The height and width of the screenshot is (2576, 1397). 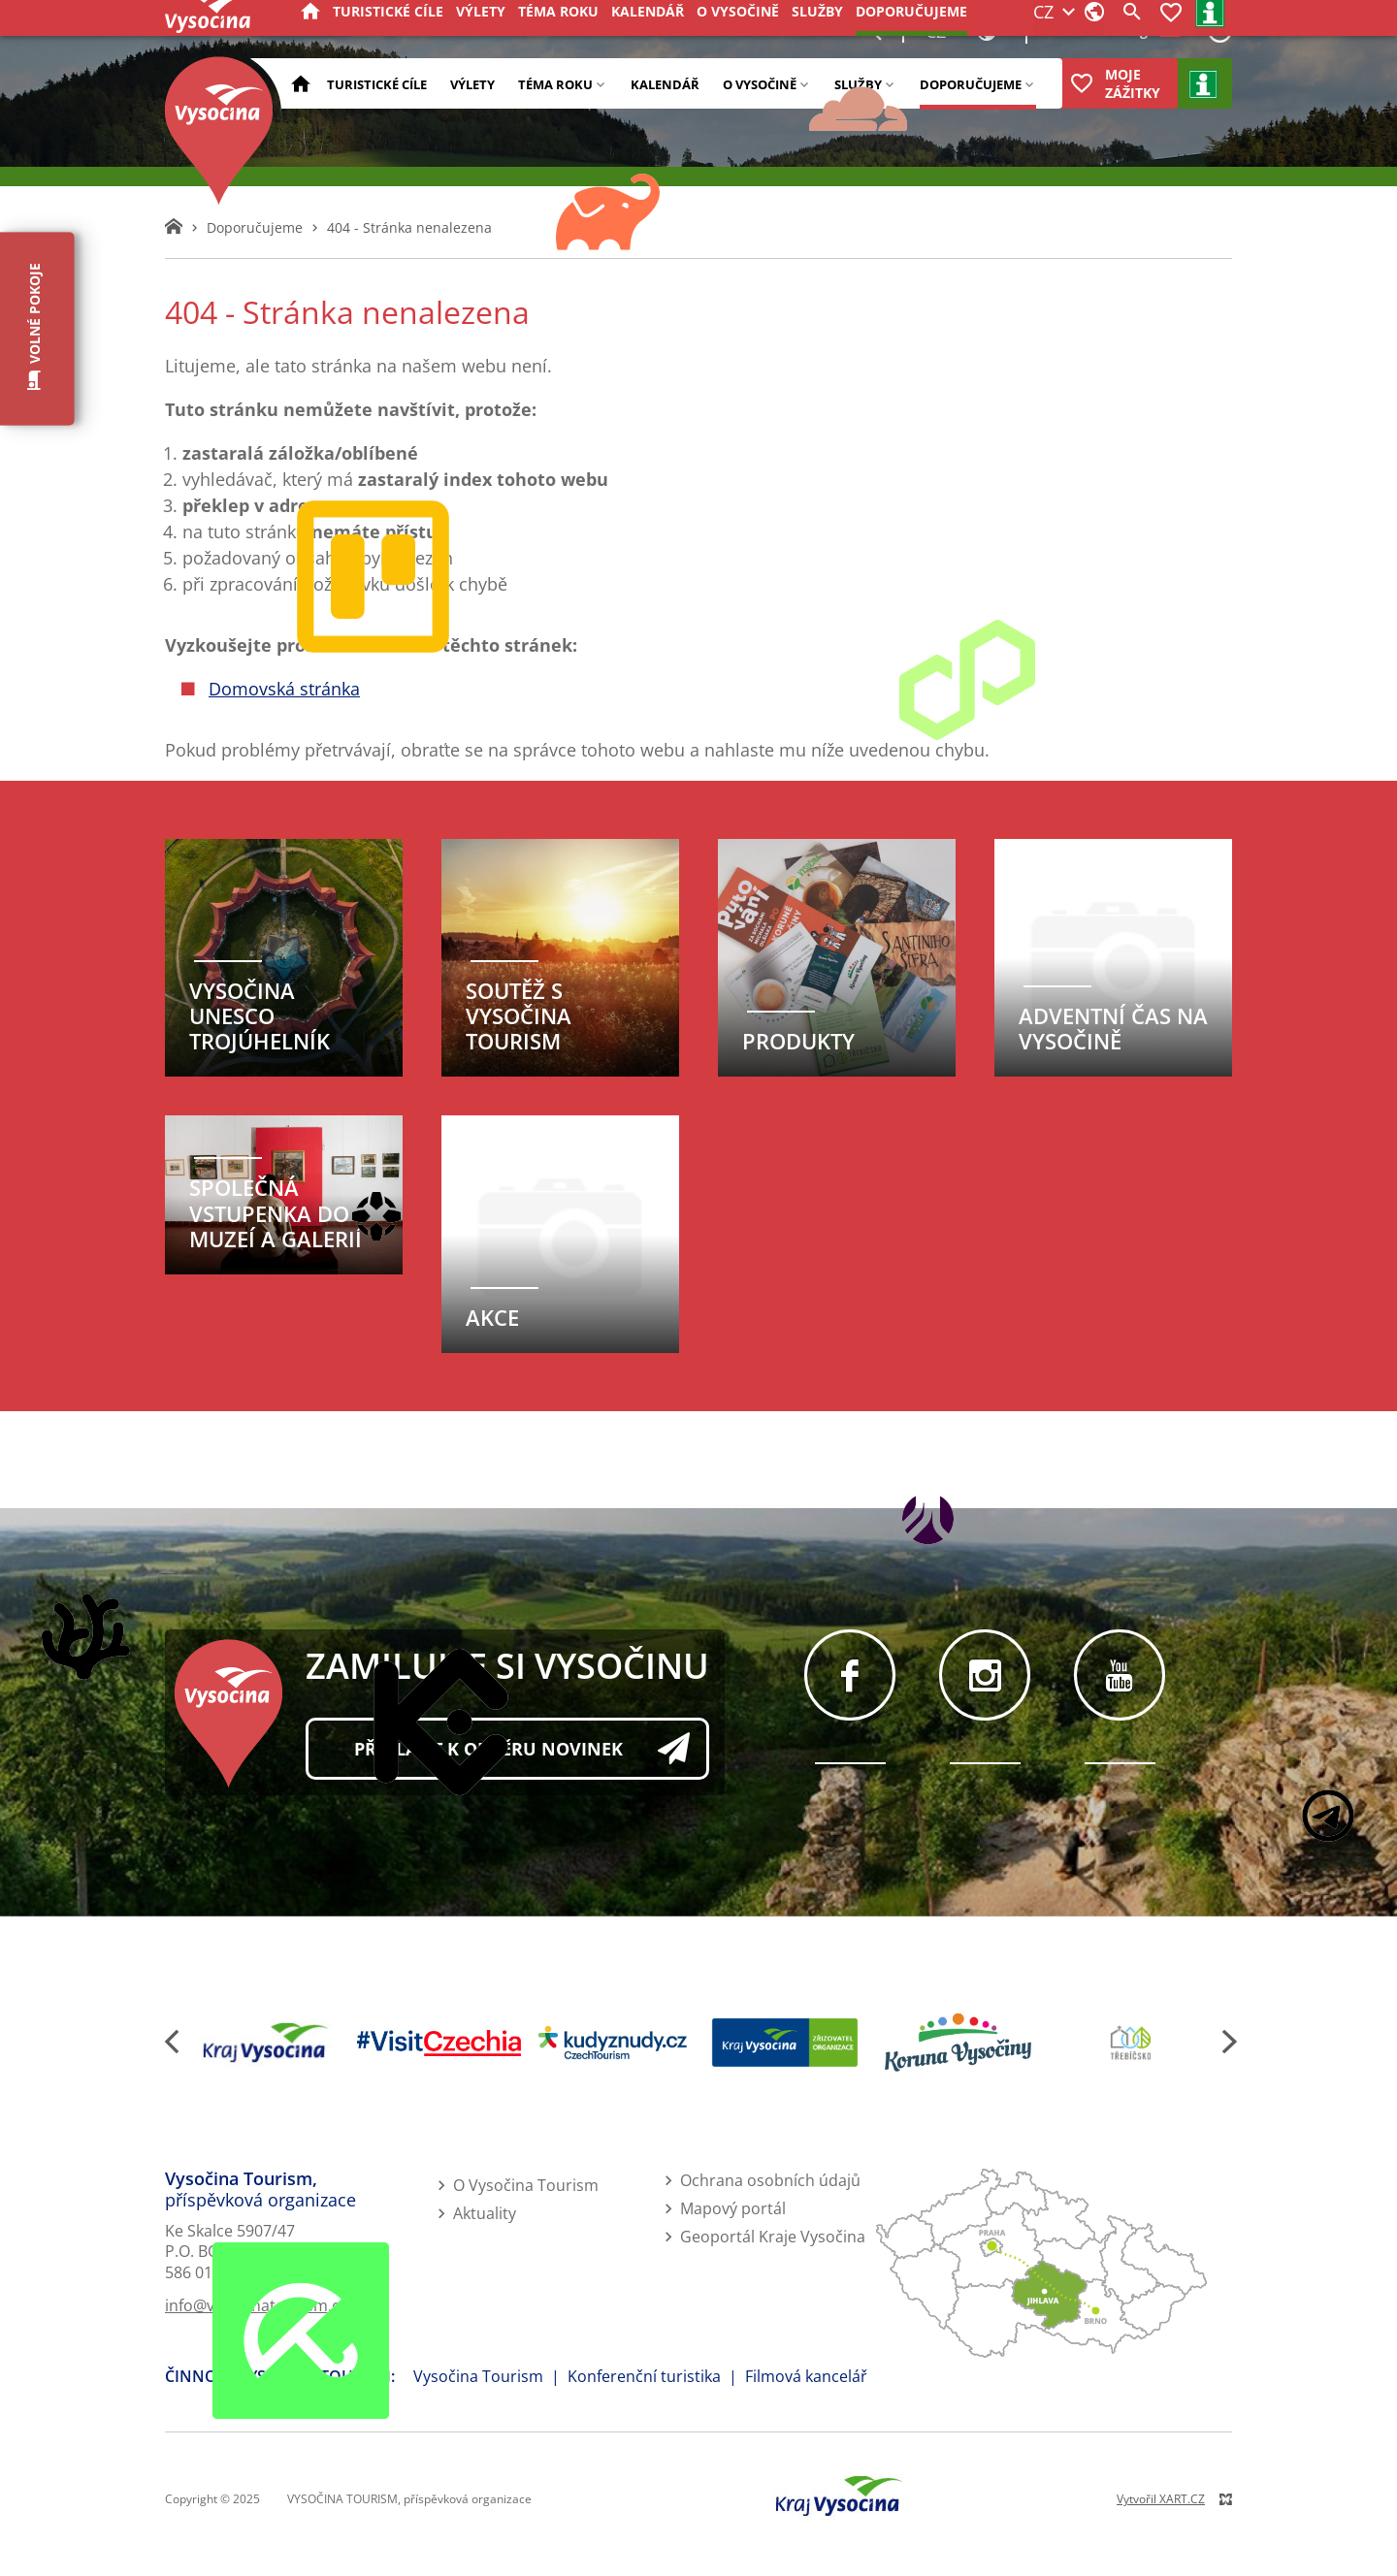 What do you see at coordinates (85, 1636) in the screenshot?
I see `open VSCodium application` at bounding box center [85, 1636].